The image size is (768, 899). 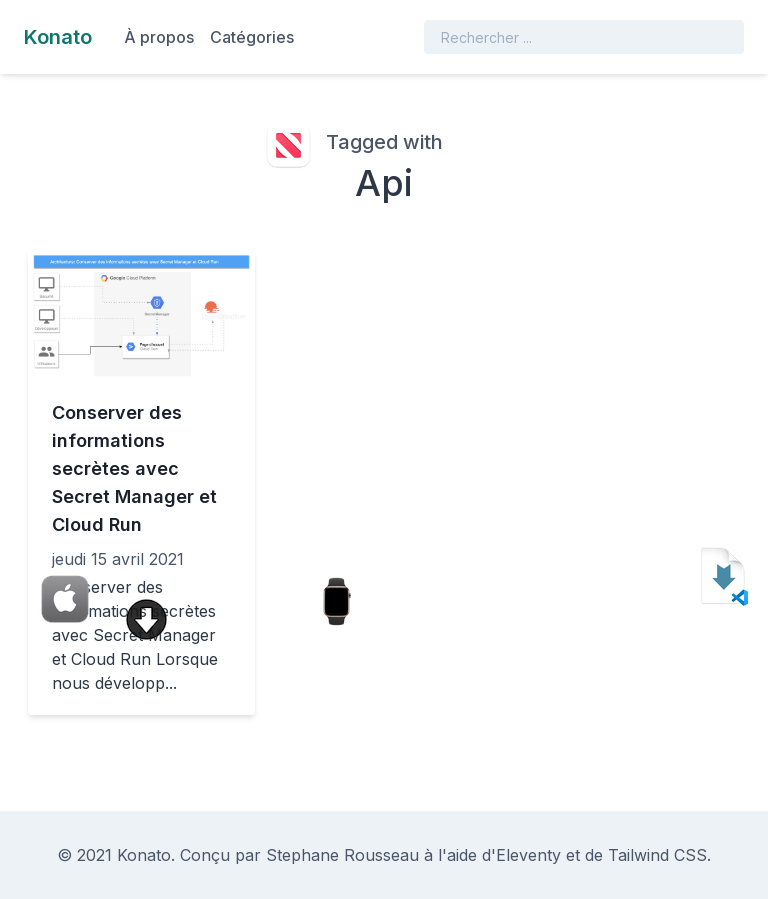 I want to click on access Apple ID account settings, so click(x=65, y=599).